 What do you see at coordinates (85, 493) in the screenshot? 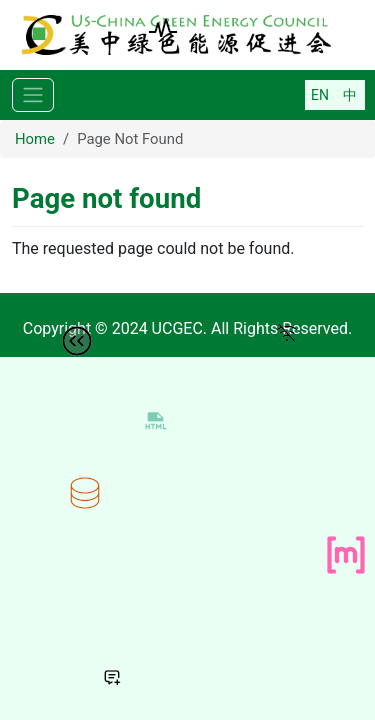
I see `access database or data storage` at bounding box center [85, 493].